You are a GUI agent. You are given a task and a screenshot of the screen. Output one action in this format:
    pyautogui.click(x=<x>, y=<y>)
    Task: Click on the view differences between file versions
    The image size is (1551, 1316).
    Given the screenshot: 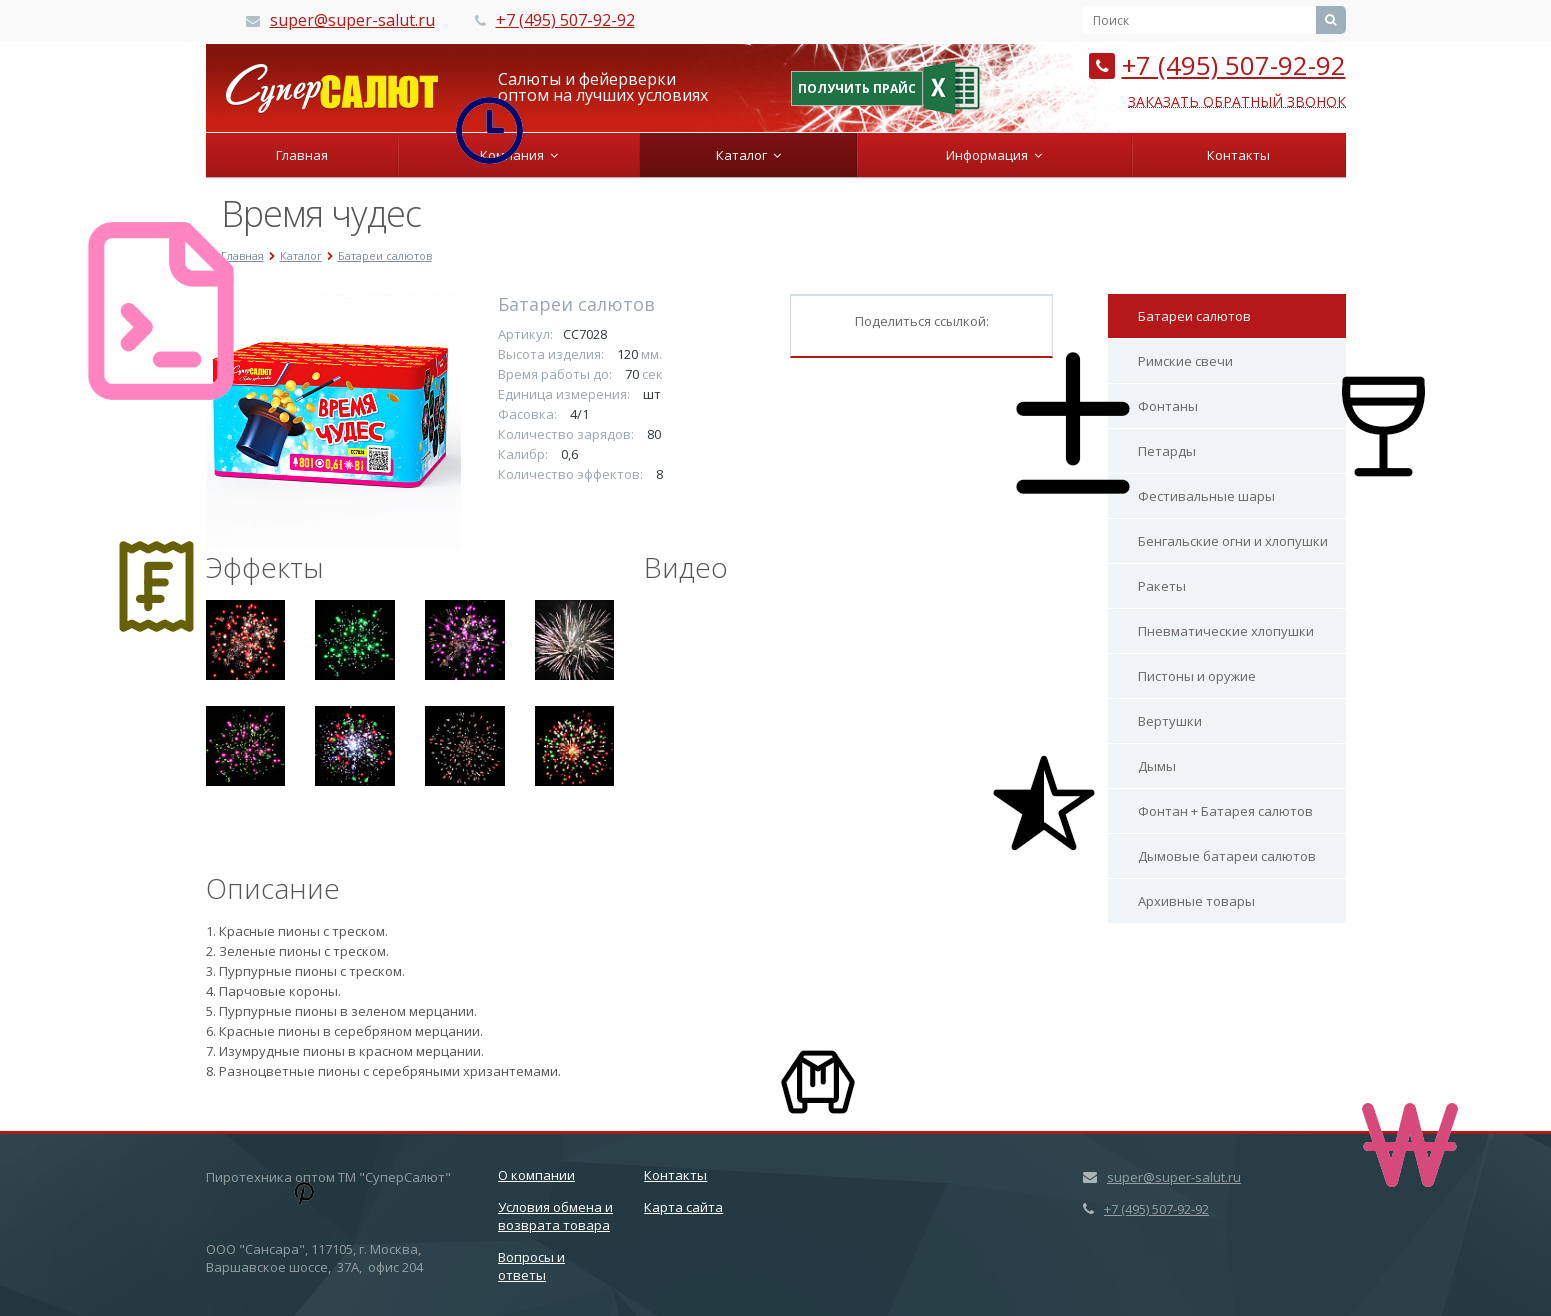 What is the action you would take?
    pyautogui.click(x=1073, y=423)
    